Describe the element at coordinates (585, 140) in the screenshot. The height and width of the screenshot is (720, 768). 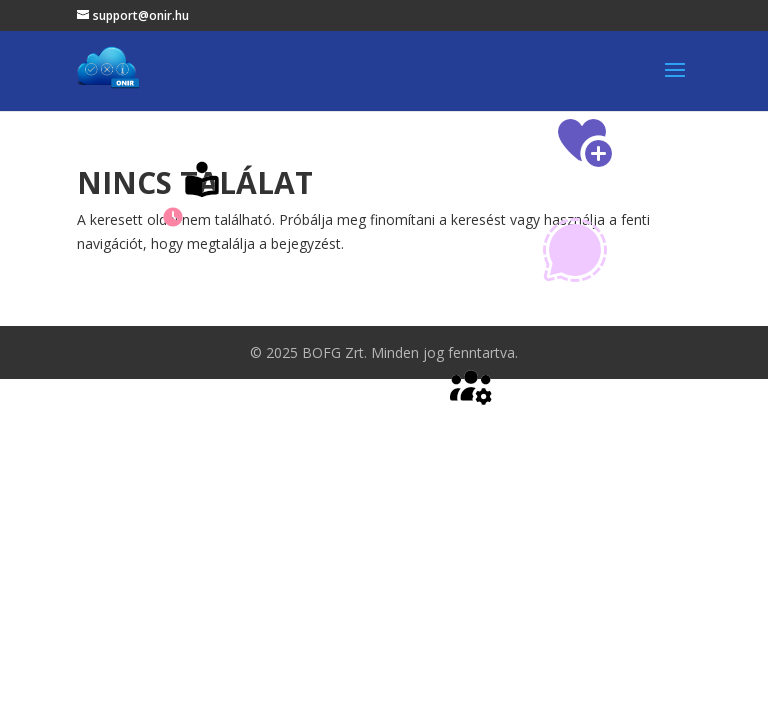
I see `add to favorites` at that location.